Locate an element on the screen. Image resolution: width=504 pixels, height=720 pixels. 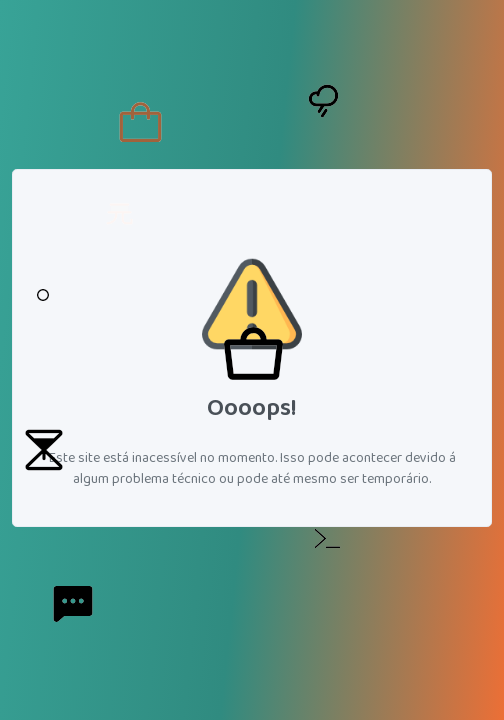
open chat or messaging is located at coordinates (73, 601).